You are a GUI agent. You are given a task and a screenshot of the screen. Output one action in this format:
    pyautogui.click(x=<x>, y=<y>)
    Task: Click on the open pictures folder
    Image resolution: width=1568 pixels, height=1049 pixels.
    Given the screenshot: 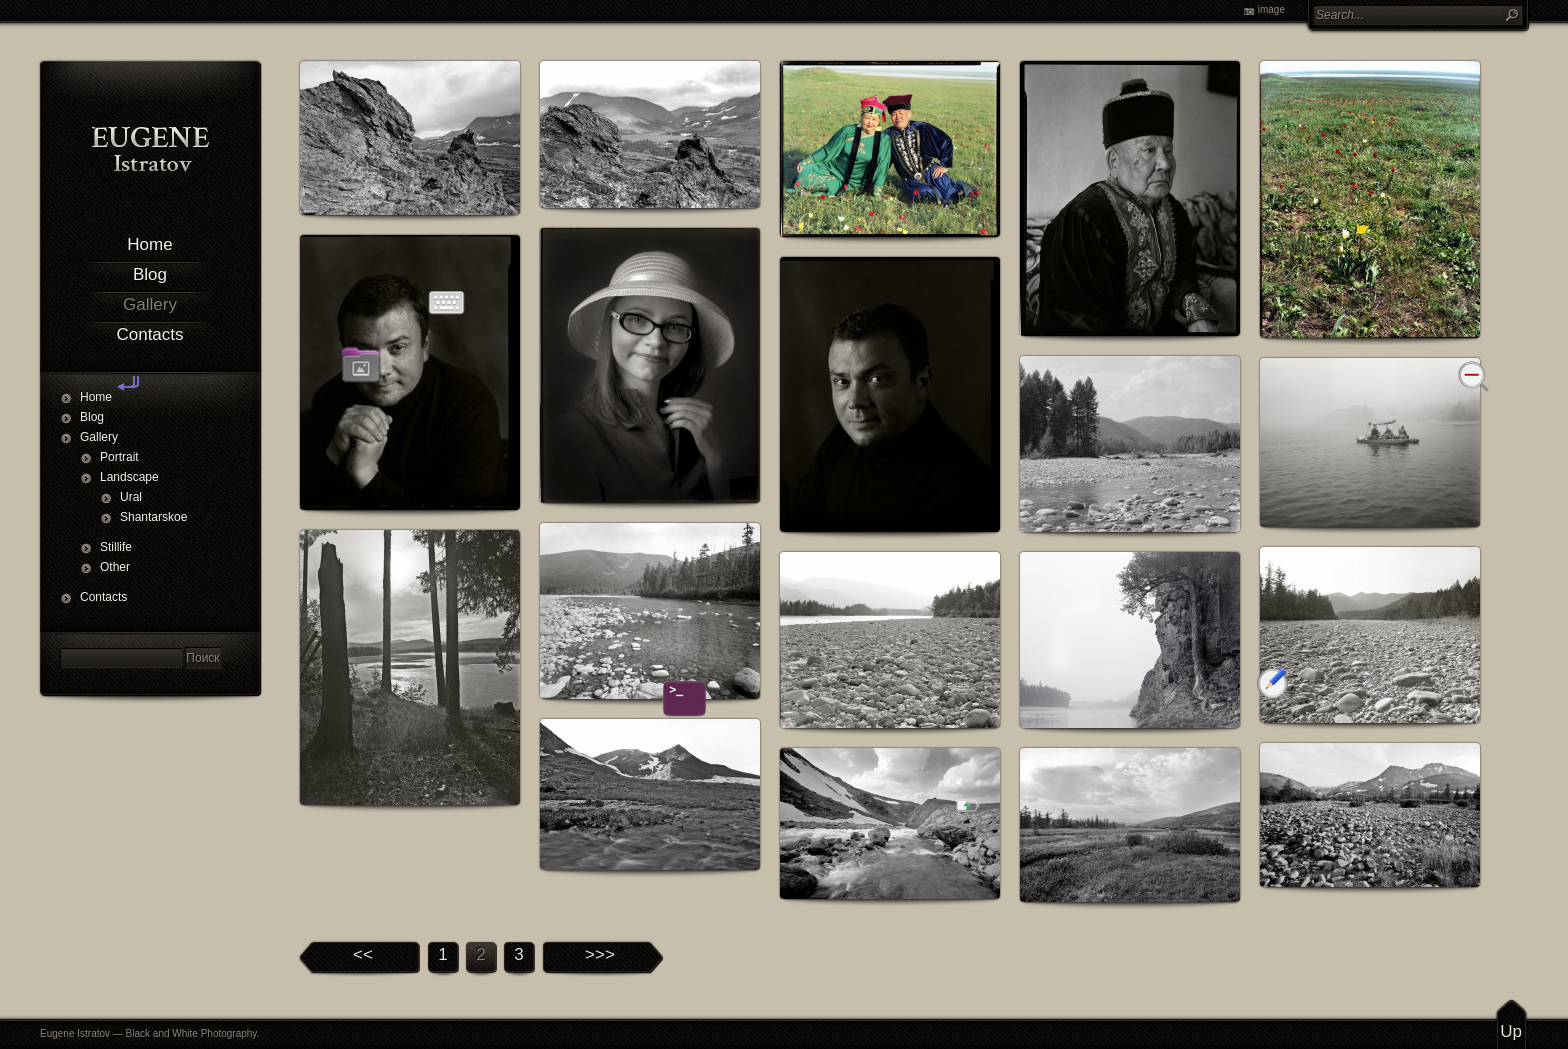 What is the action you would take?
    pyautogui.click(x=361, y=364)
    